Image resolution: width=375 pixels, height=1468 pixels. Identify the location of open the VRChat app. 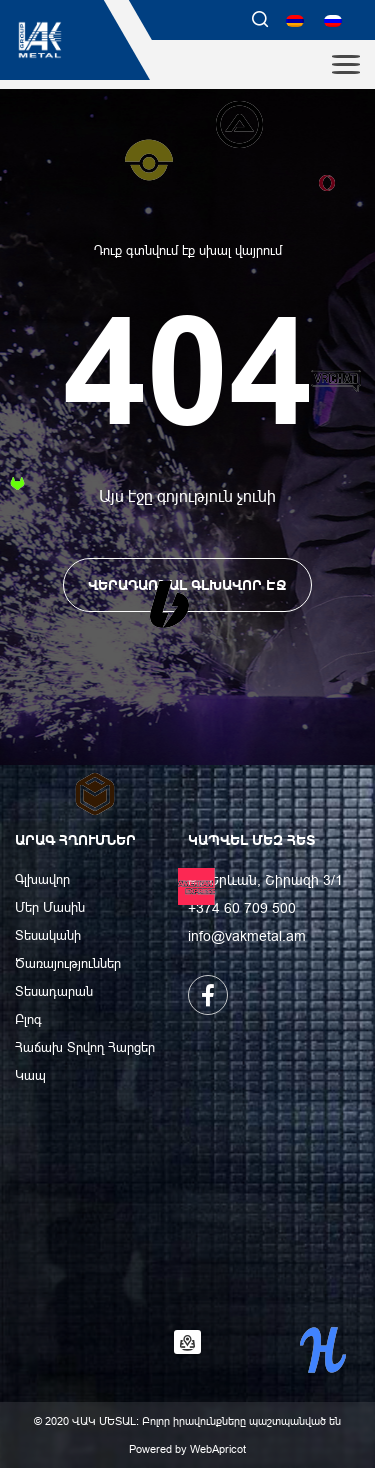
(336, 381).